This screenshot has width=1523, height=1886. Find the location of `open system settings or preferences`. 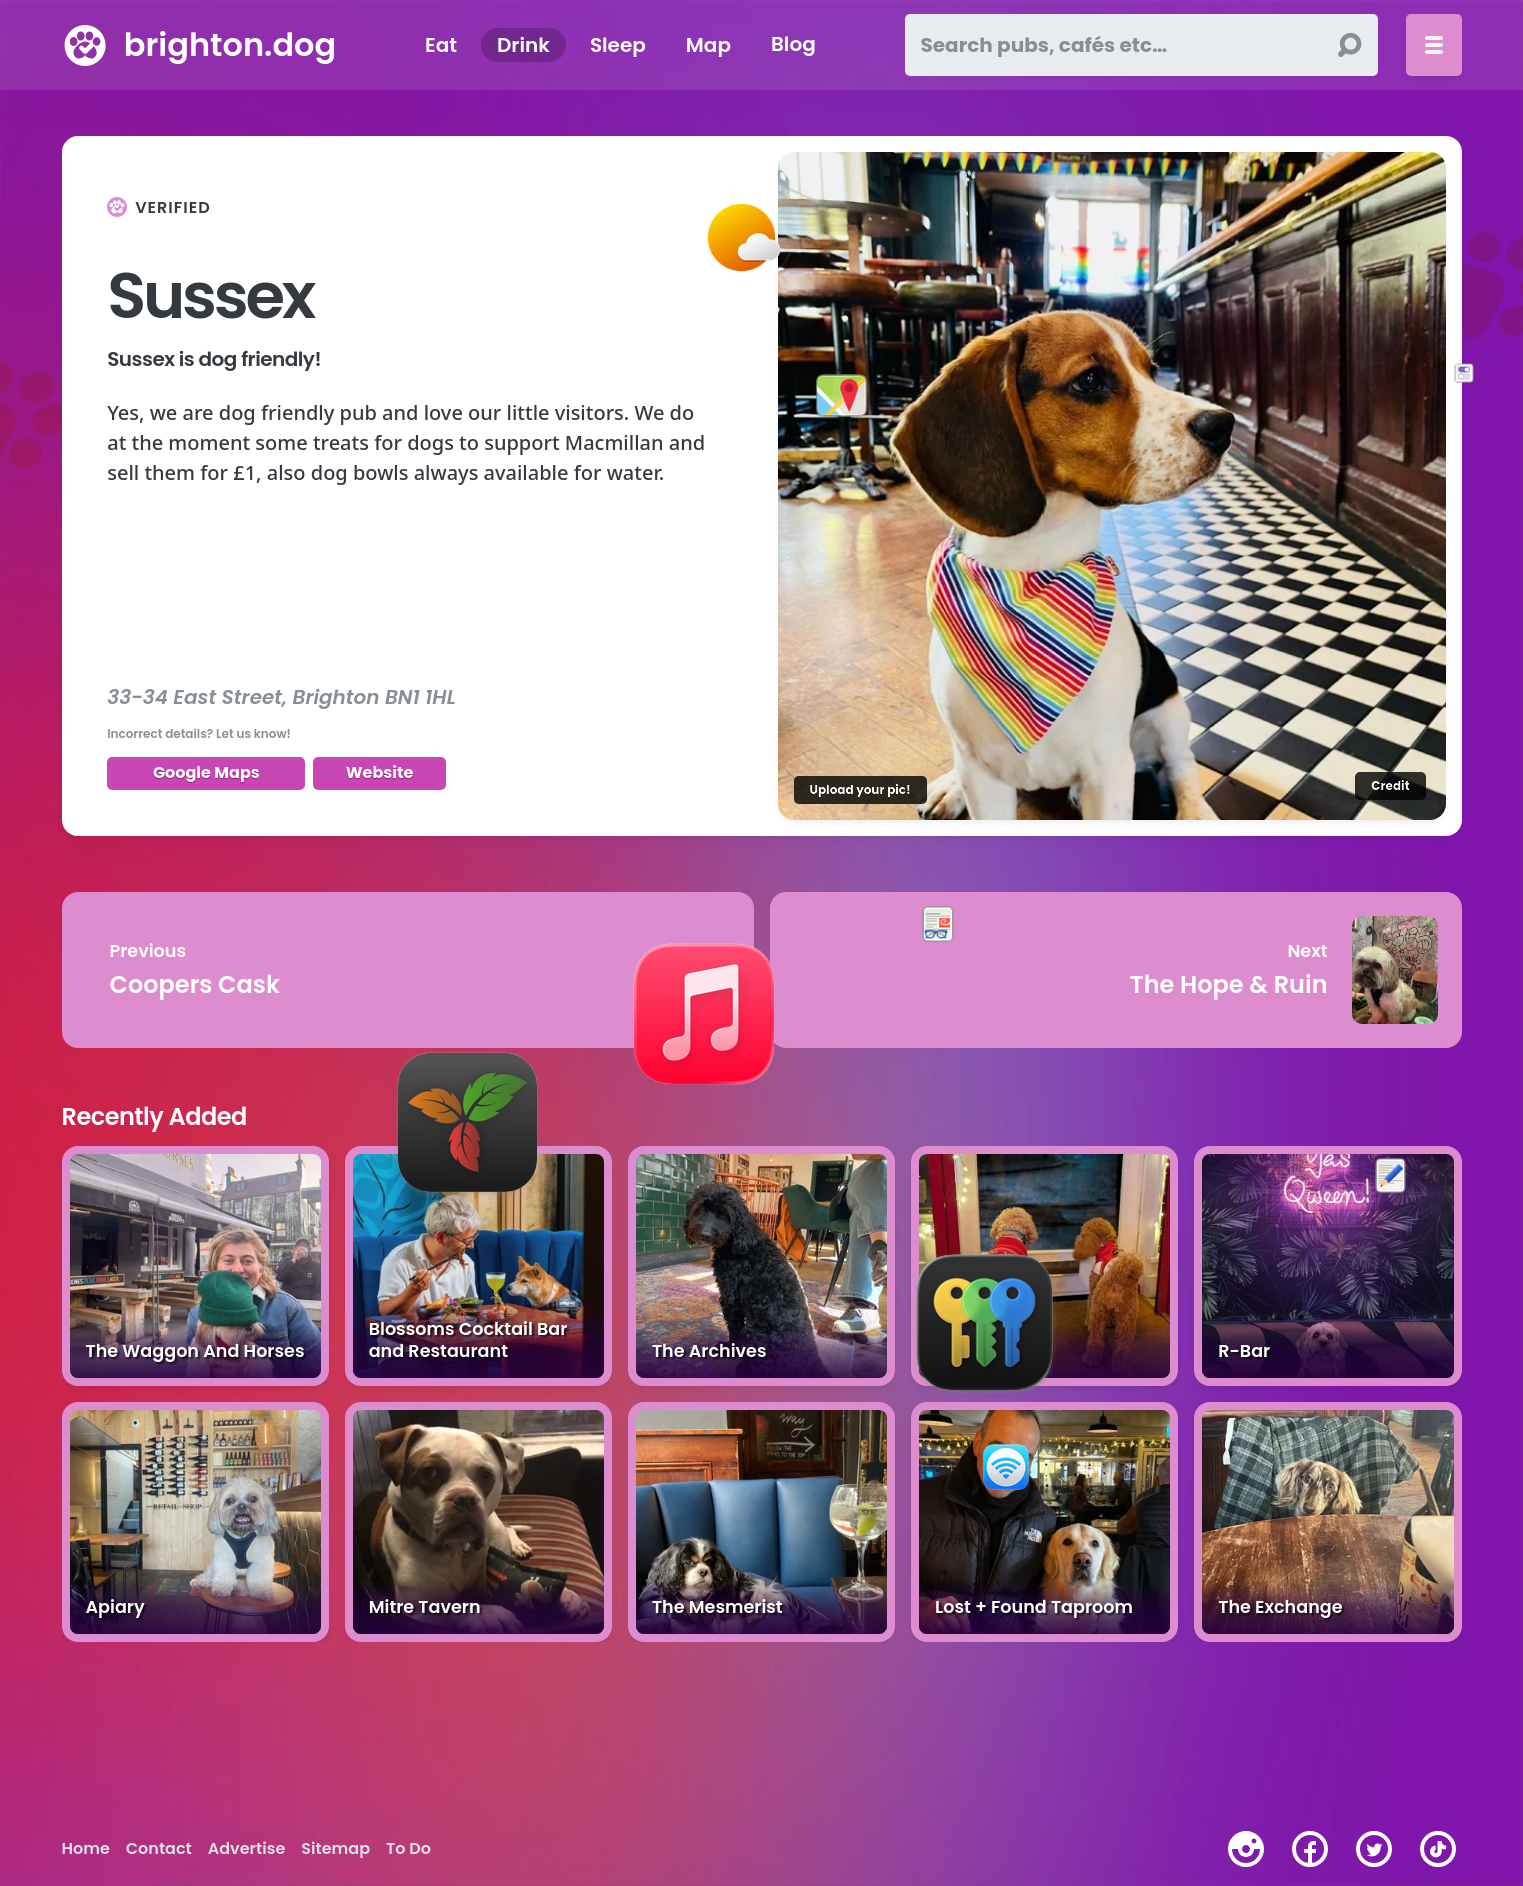

open system settings or preferences is located at coordinates (1464, 373).